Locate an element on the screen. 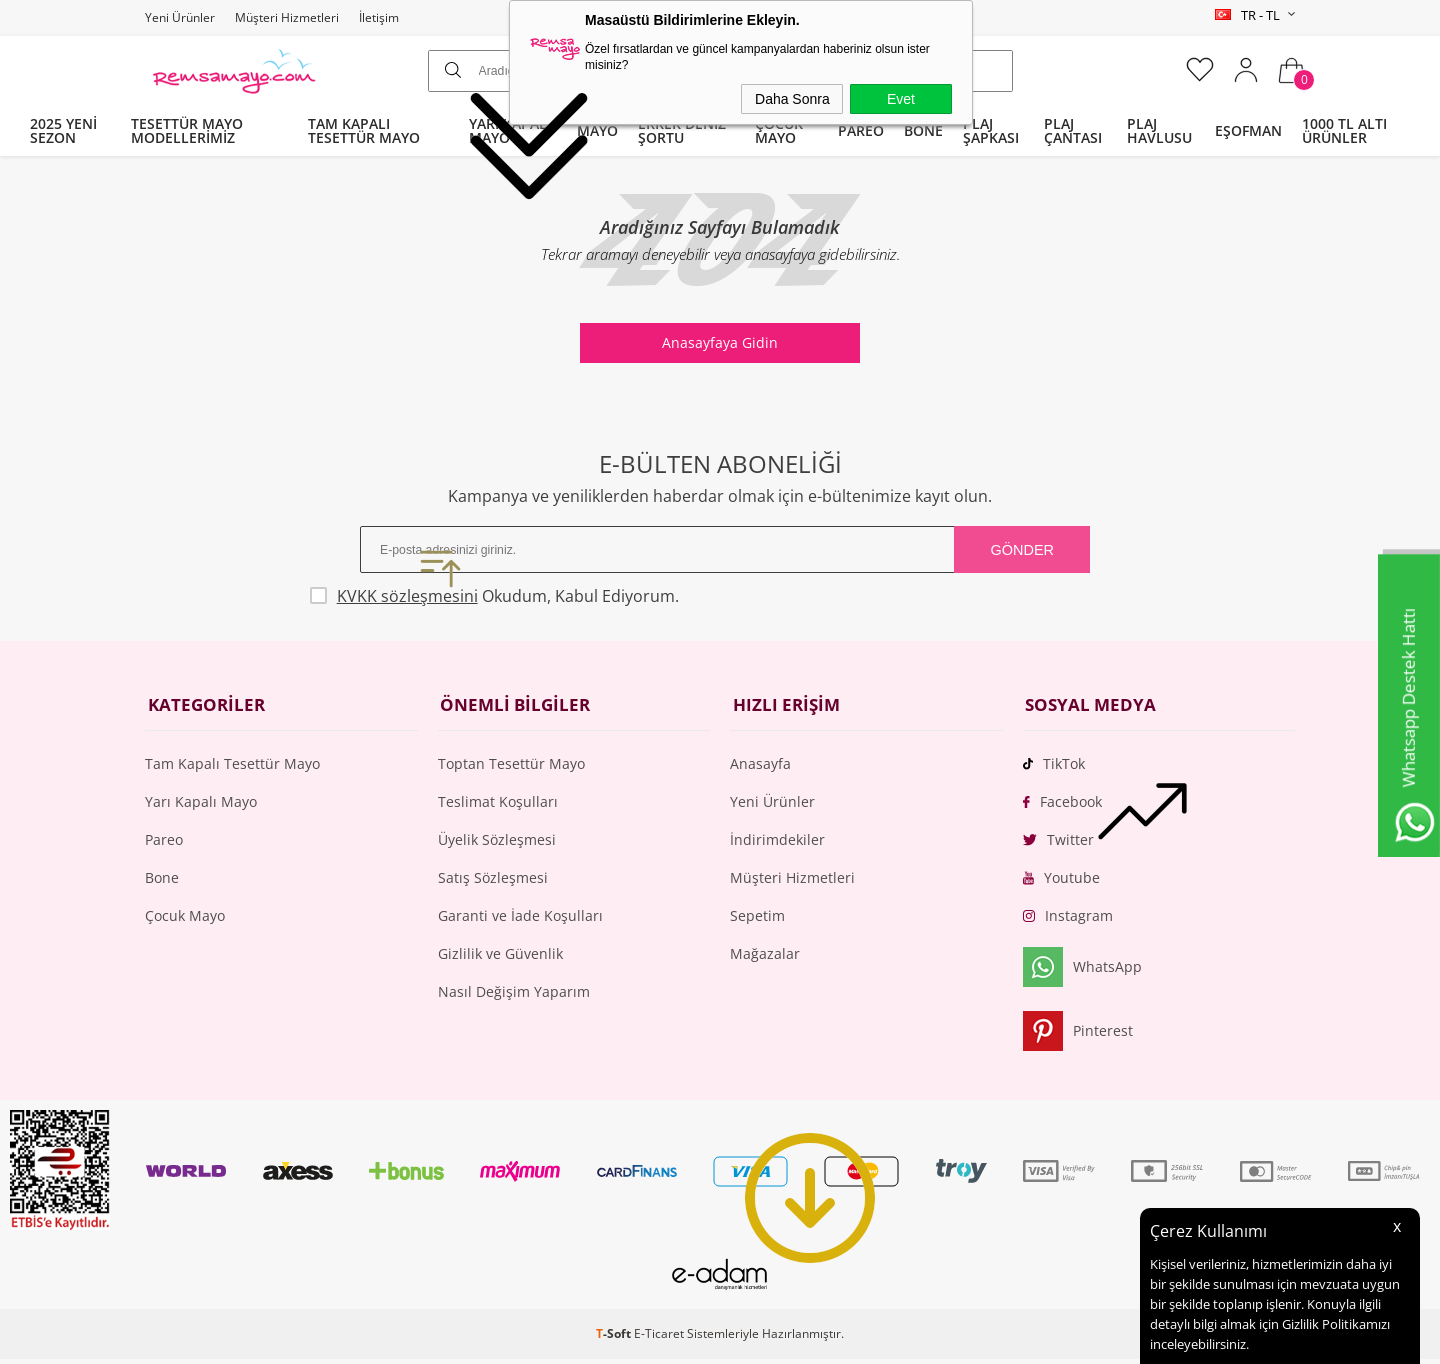 The image size is (1440, 1364). download a file or content is located at coordinates (810, 1198).